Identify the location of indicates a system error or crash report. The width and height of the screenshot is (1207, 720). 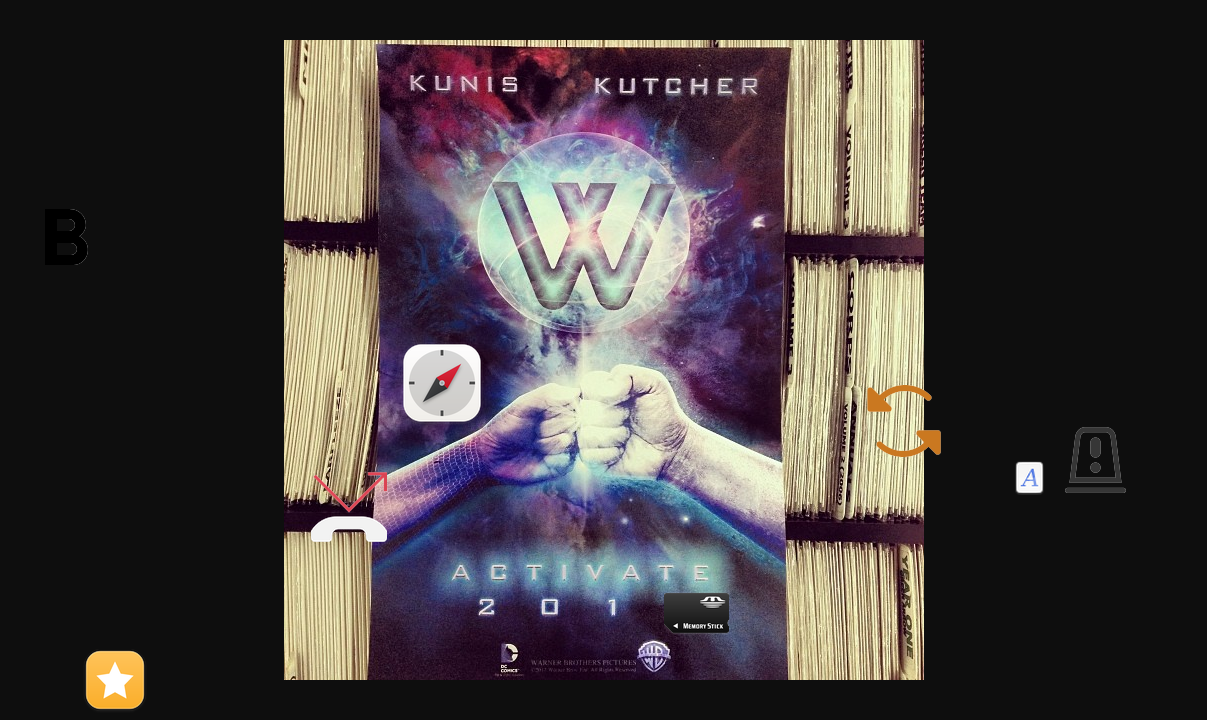
(1095, 457).